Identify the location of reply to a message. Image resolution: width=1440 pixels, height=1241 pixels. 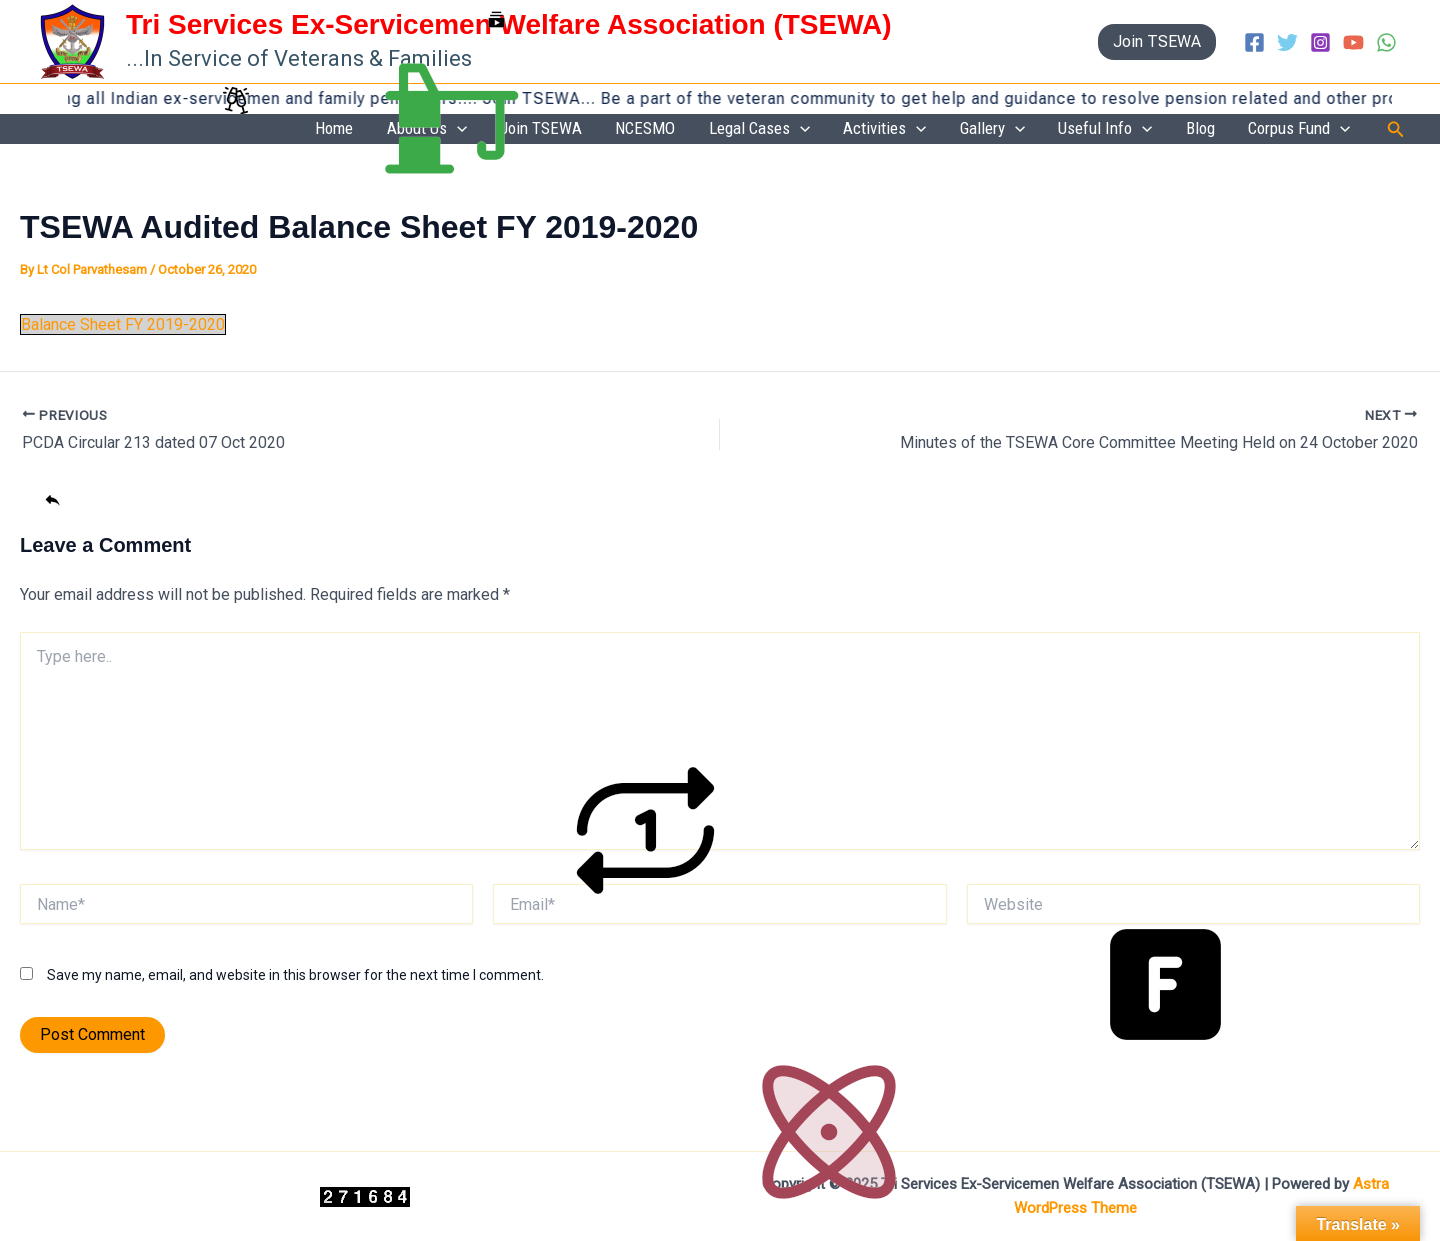
(52, 499).